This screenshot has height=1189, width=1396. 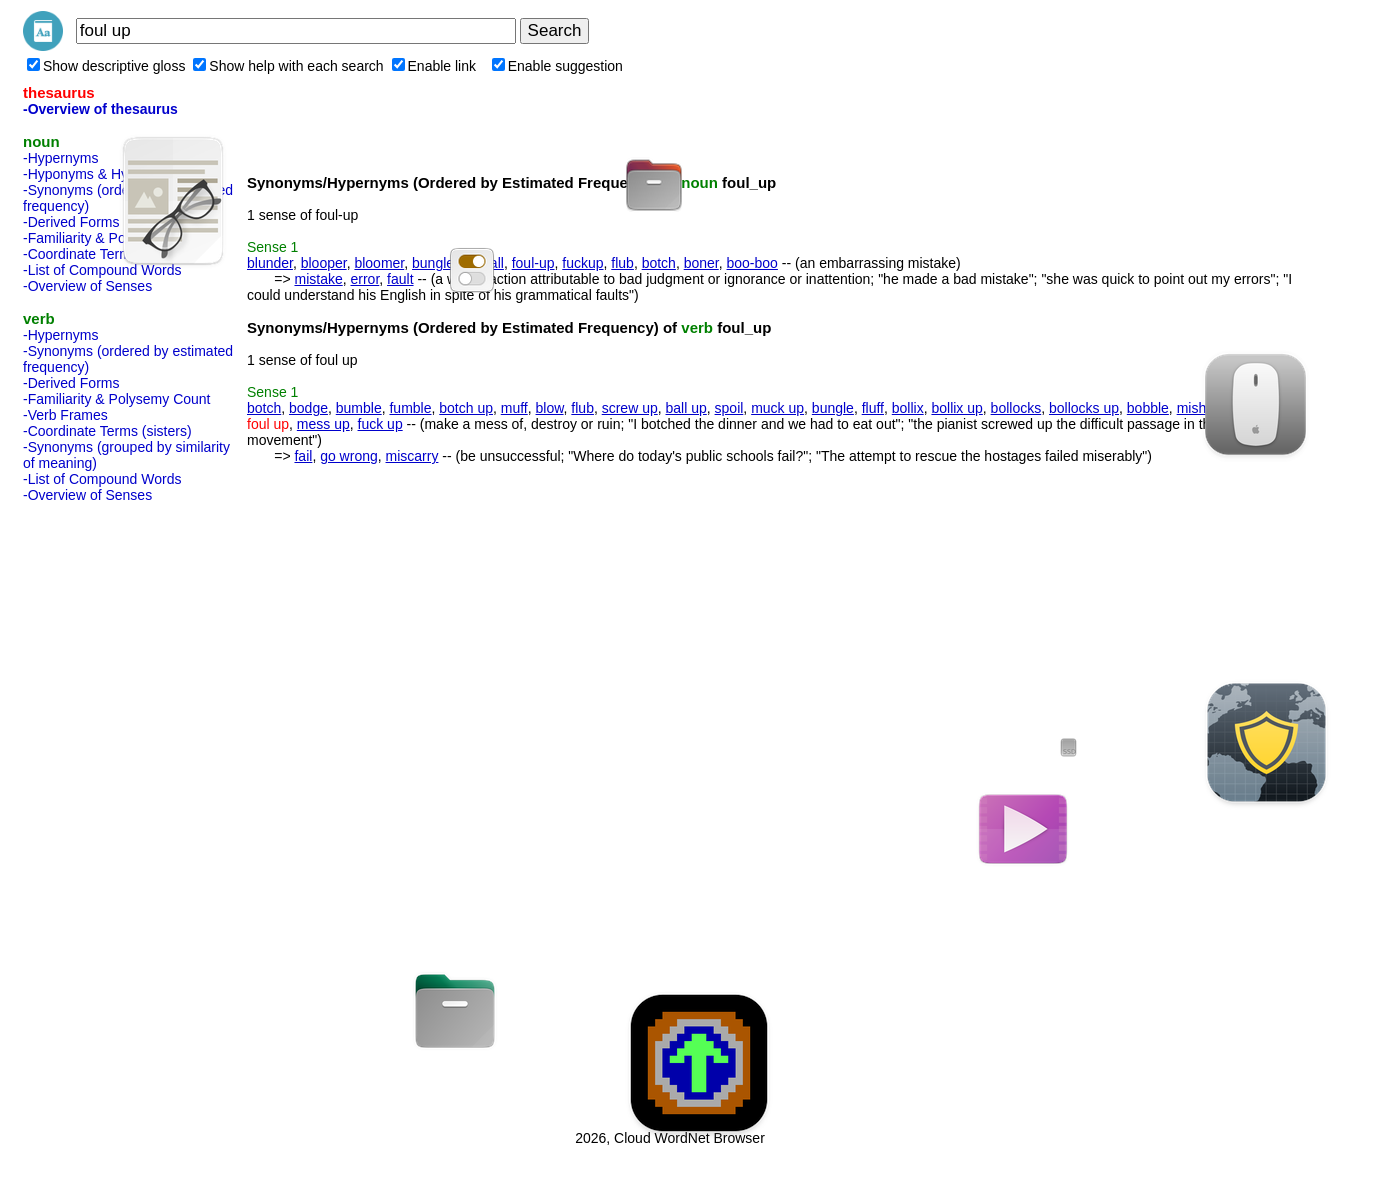 What do you see at coordinates (472, 270) in the screenshot?
I see `open gnome tweaks to customize desktop settings` at bounding box center [472, 270].